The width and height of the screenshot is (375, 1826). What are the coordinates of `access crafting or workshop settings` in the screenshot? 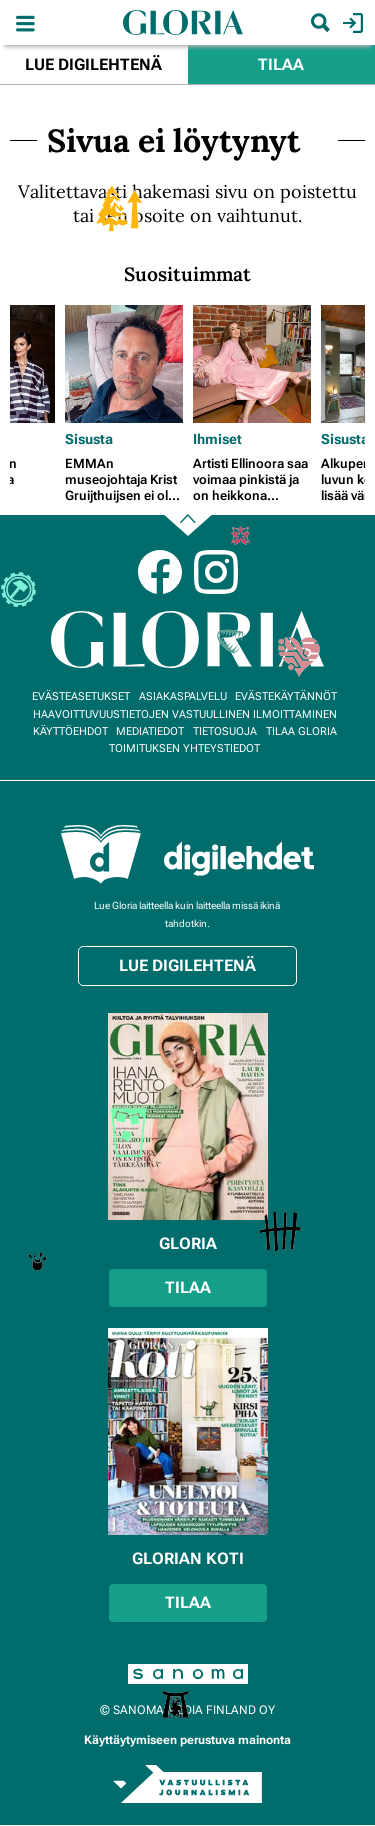 It's located at (18, 589).